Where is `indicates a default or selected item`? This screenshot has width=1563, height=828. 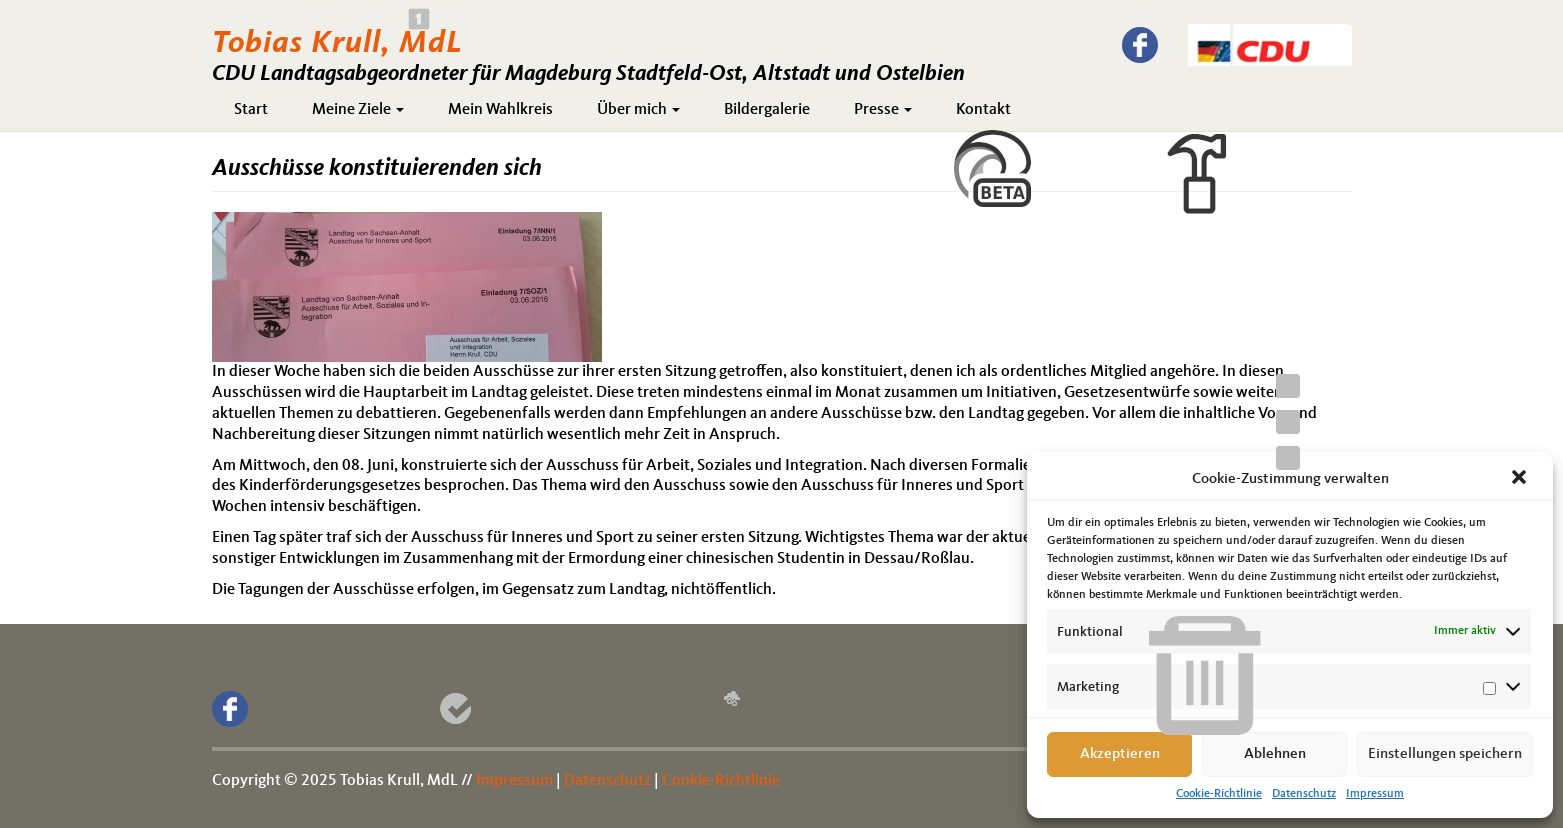
indicates a default or selected item is located at coordinates (455, 708).